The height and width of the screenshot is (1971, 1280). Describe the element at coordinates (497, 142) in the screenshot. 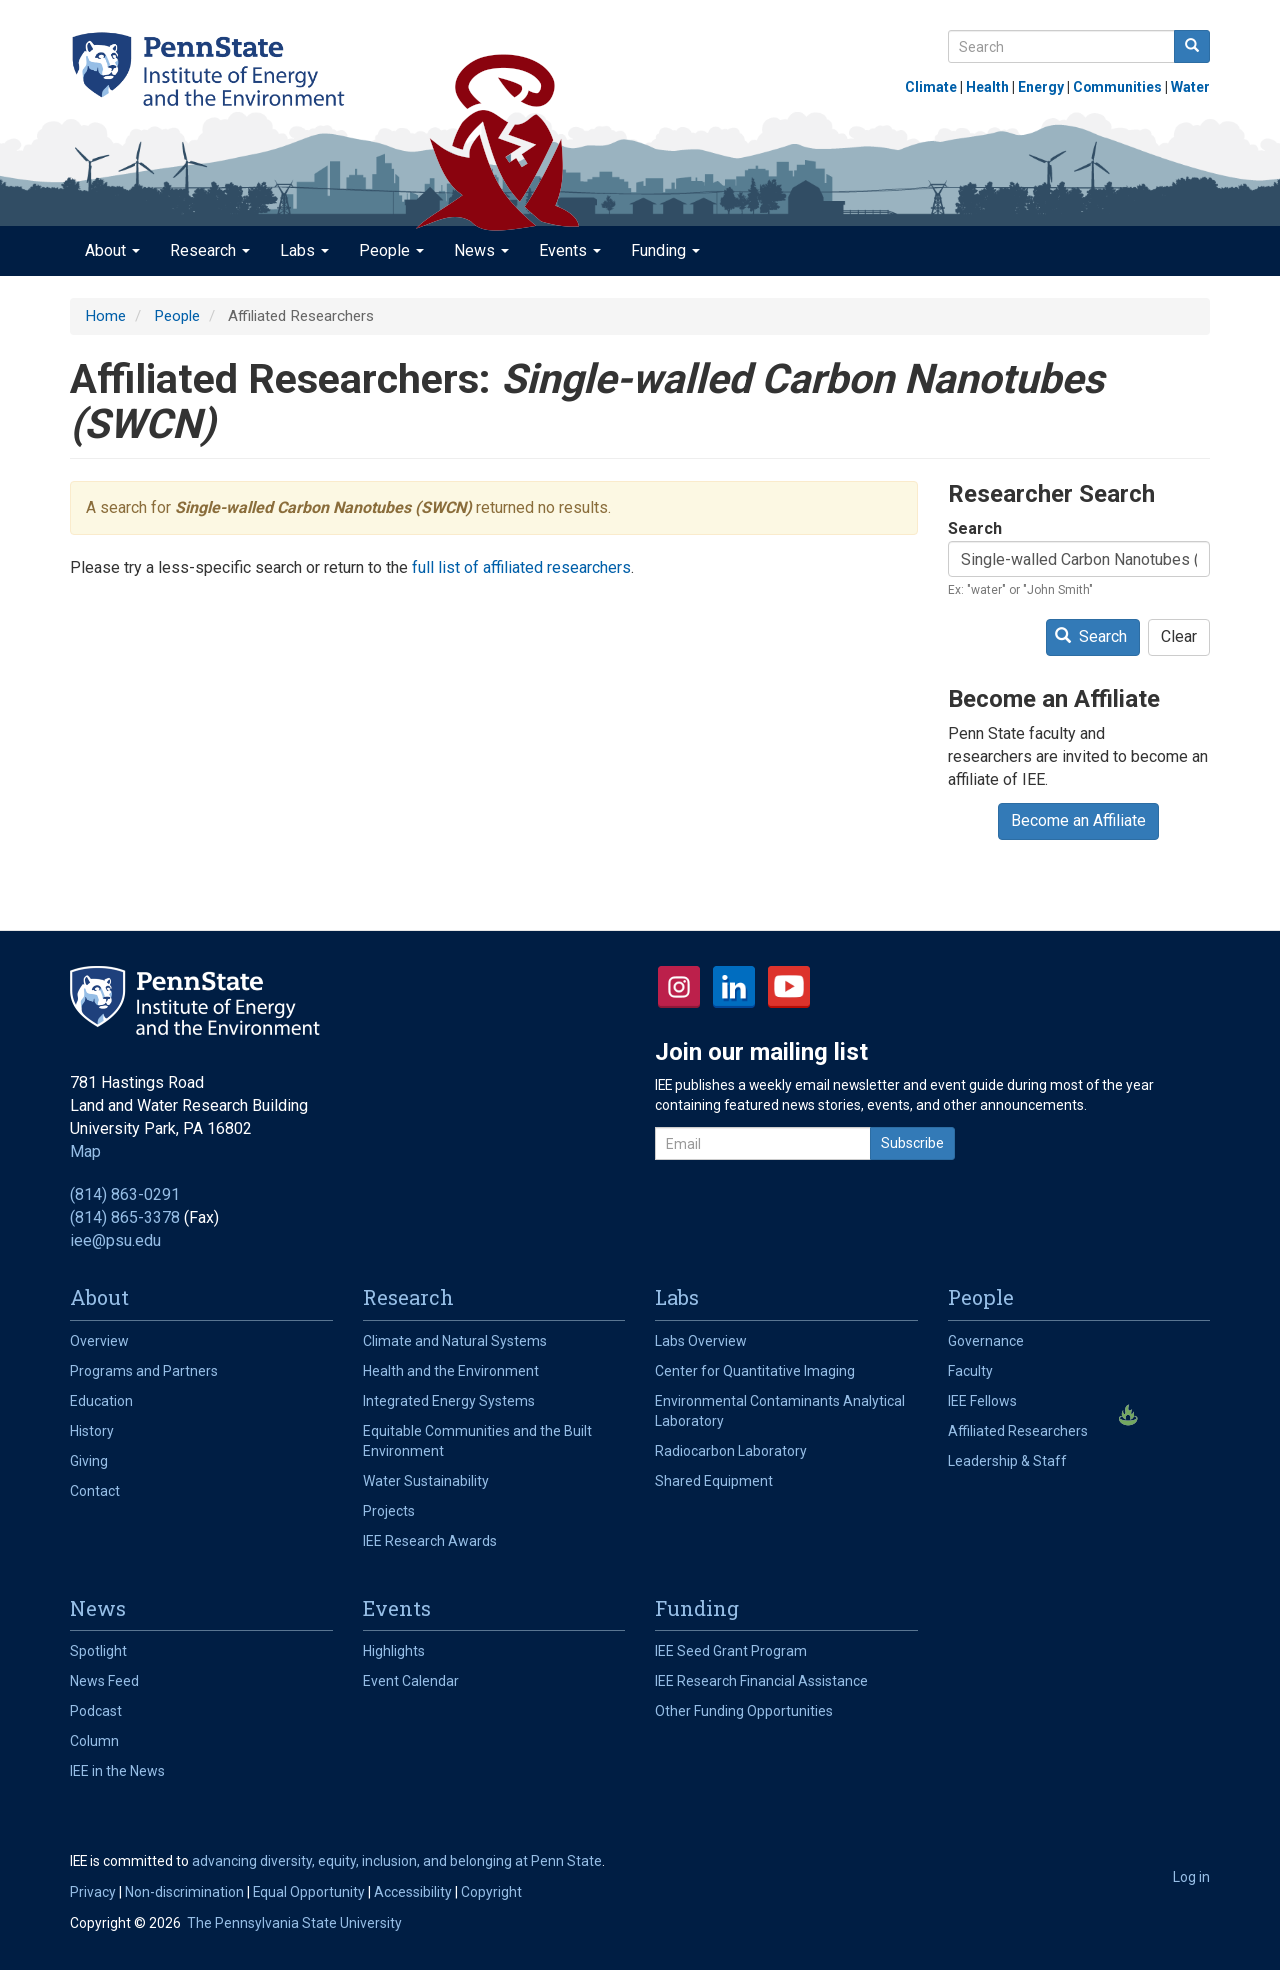

I see `alien or sci-fi themed game item` at that location.